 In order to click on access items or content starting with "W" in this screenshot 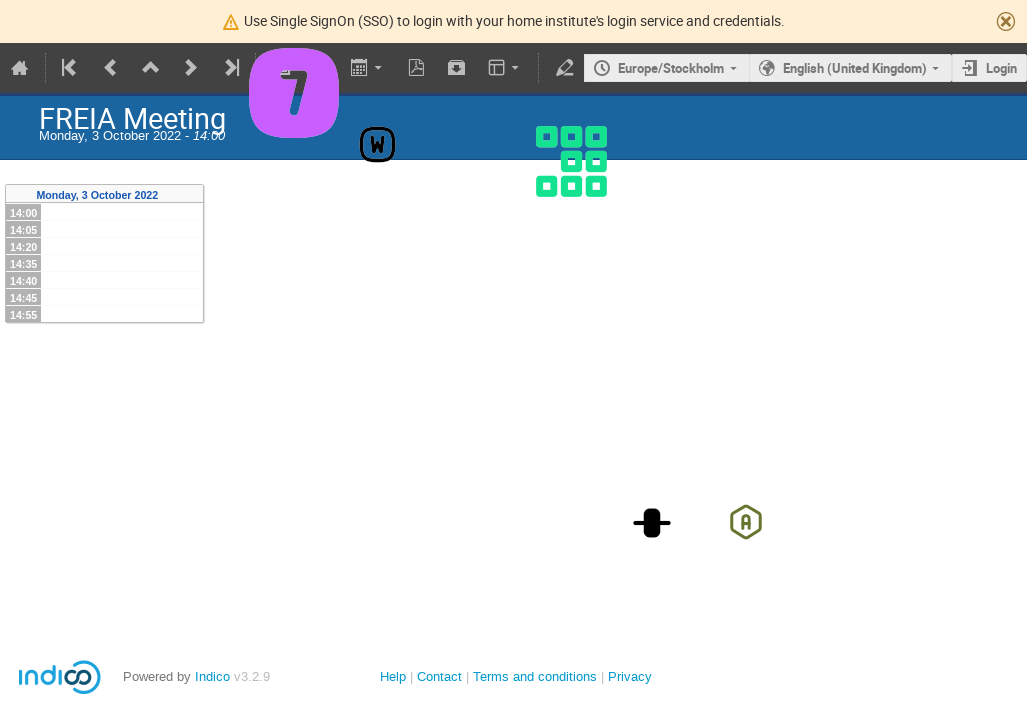, I will do `click(377, 144)`.